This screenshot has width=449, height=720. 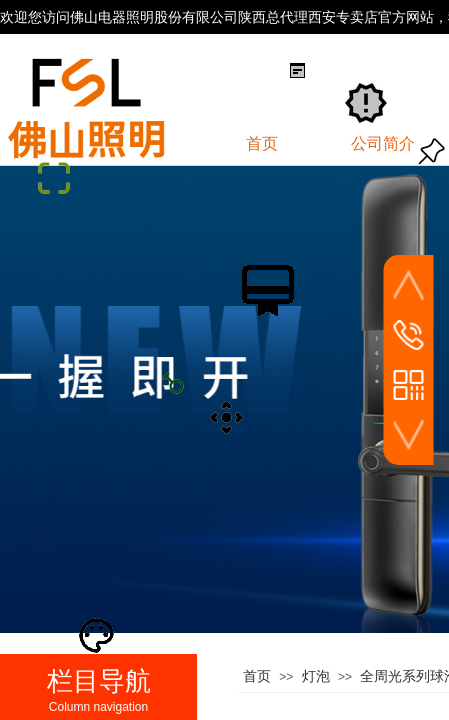 What do you see at coordinates (268, 291) in the screenshot?
I see `view membership card details` at bounding box center [268, 291].